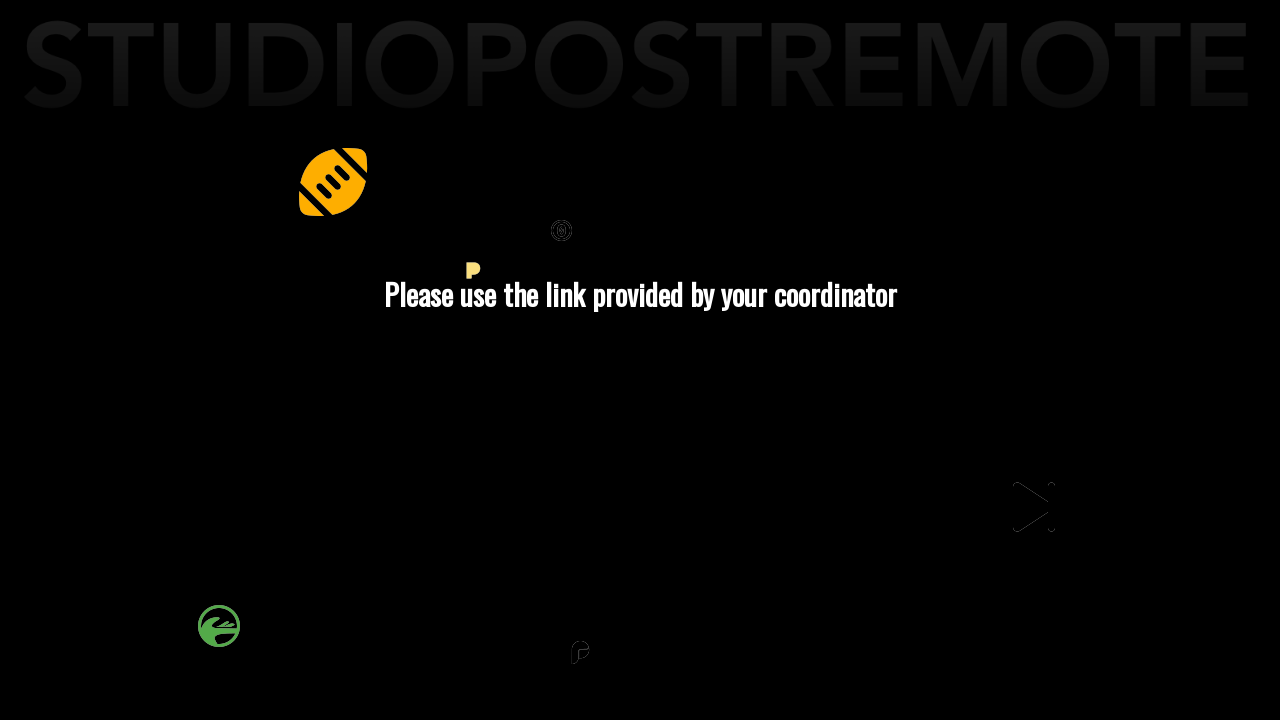 Image resolution: width=1280 pixels, height=720 pixels. What do you see at coordinates (1034, 507) in the screenshot?
I see `skip to the next track` at bounding box center [1034, 507].